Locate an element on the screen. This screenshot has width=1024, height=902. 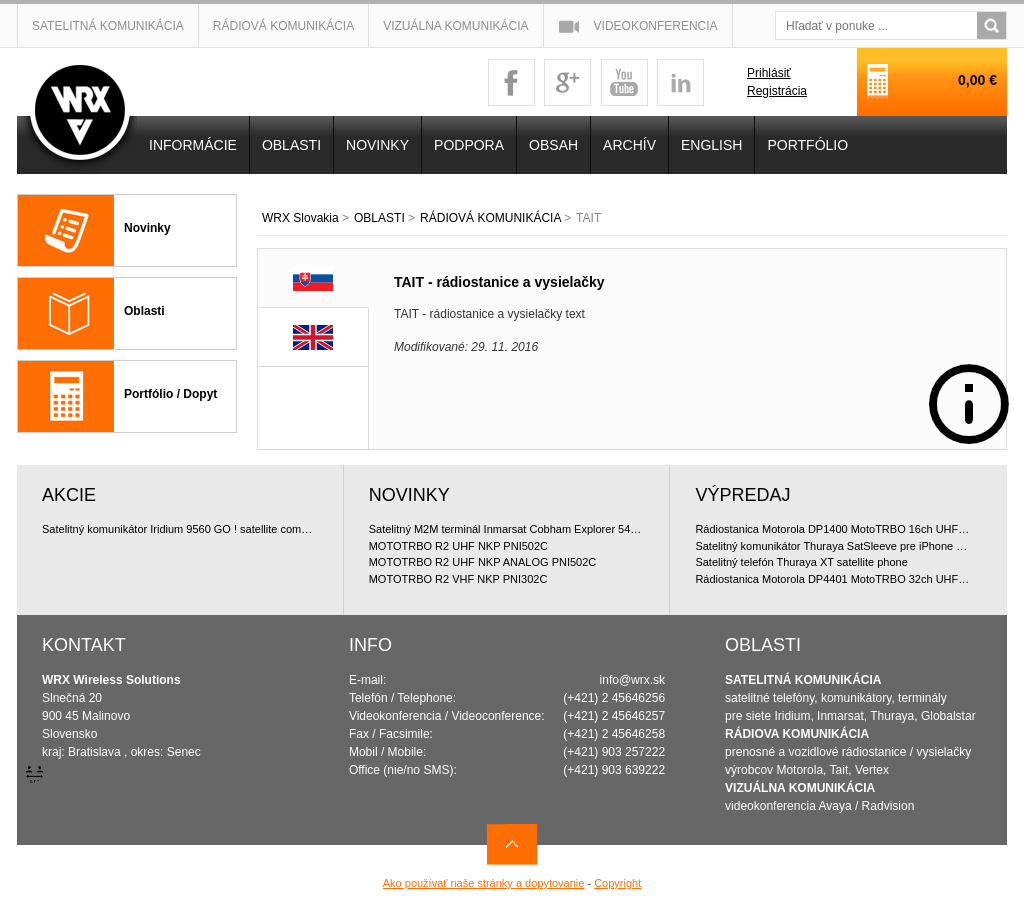
indicates social distancing requirement of 6 feet is located at coordinates (34, 774).